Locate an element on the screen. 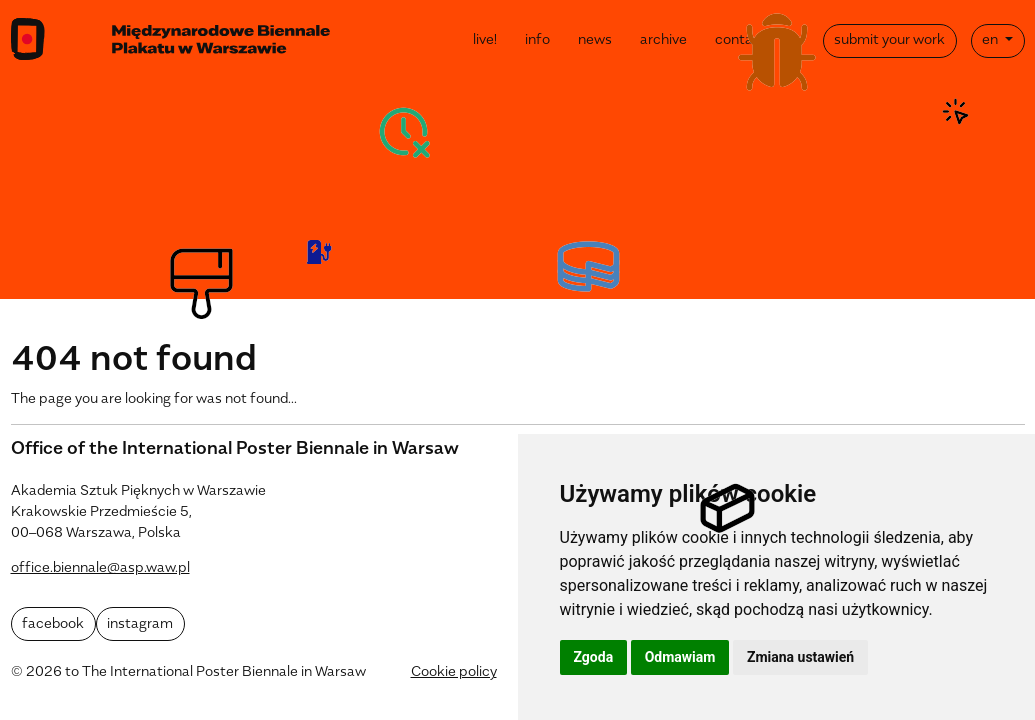  access painting or drawing tools is located at coordinates (201, 282).